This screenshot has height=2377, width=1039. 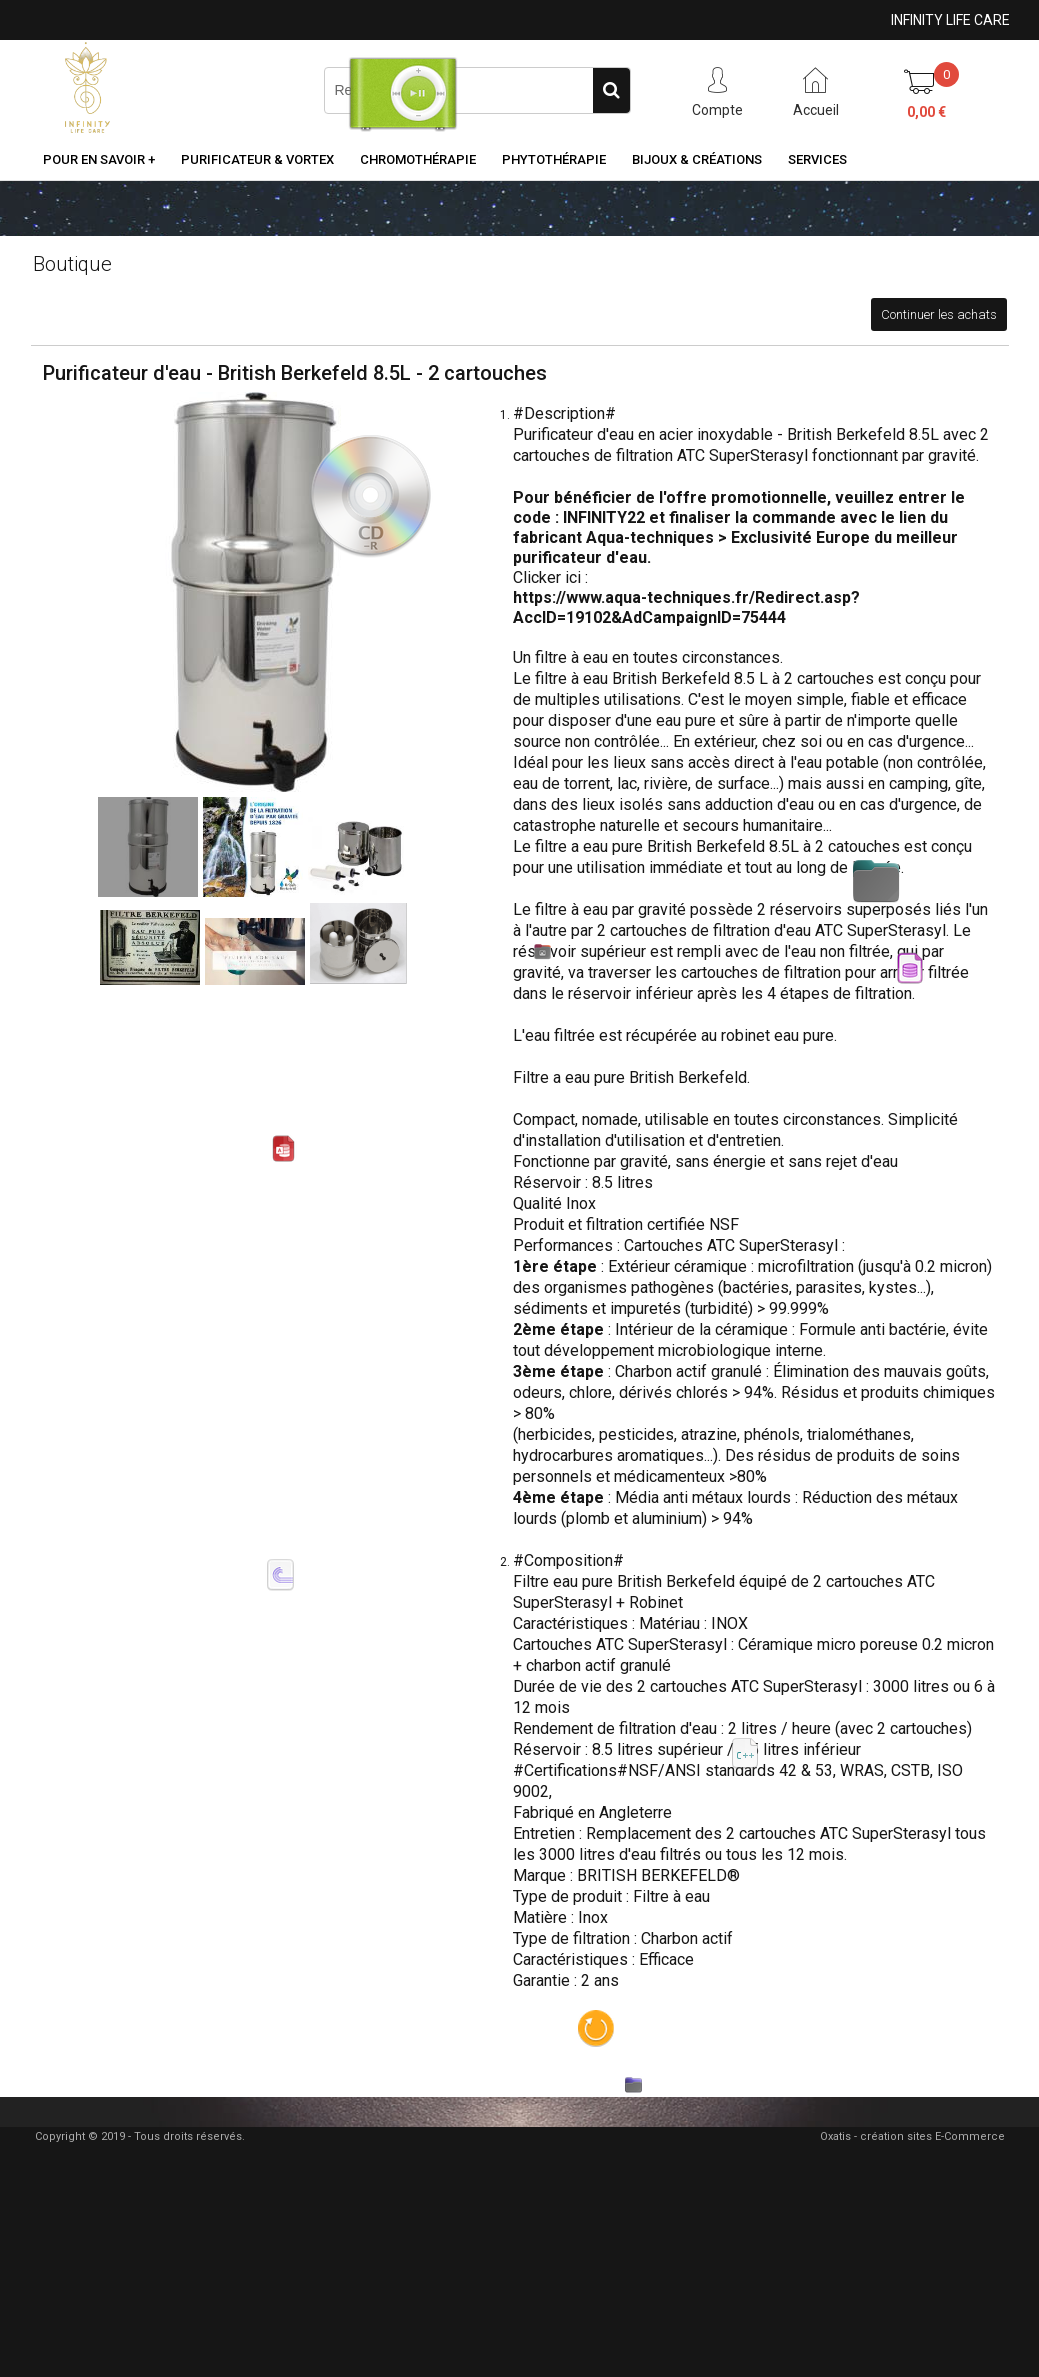 What do you see at coordinates (280, 1574) in the screenshot?
I see `a bittorrent torrent file` at bounding box center [280, 1574].